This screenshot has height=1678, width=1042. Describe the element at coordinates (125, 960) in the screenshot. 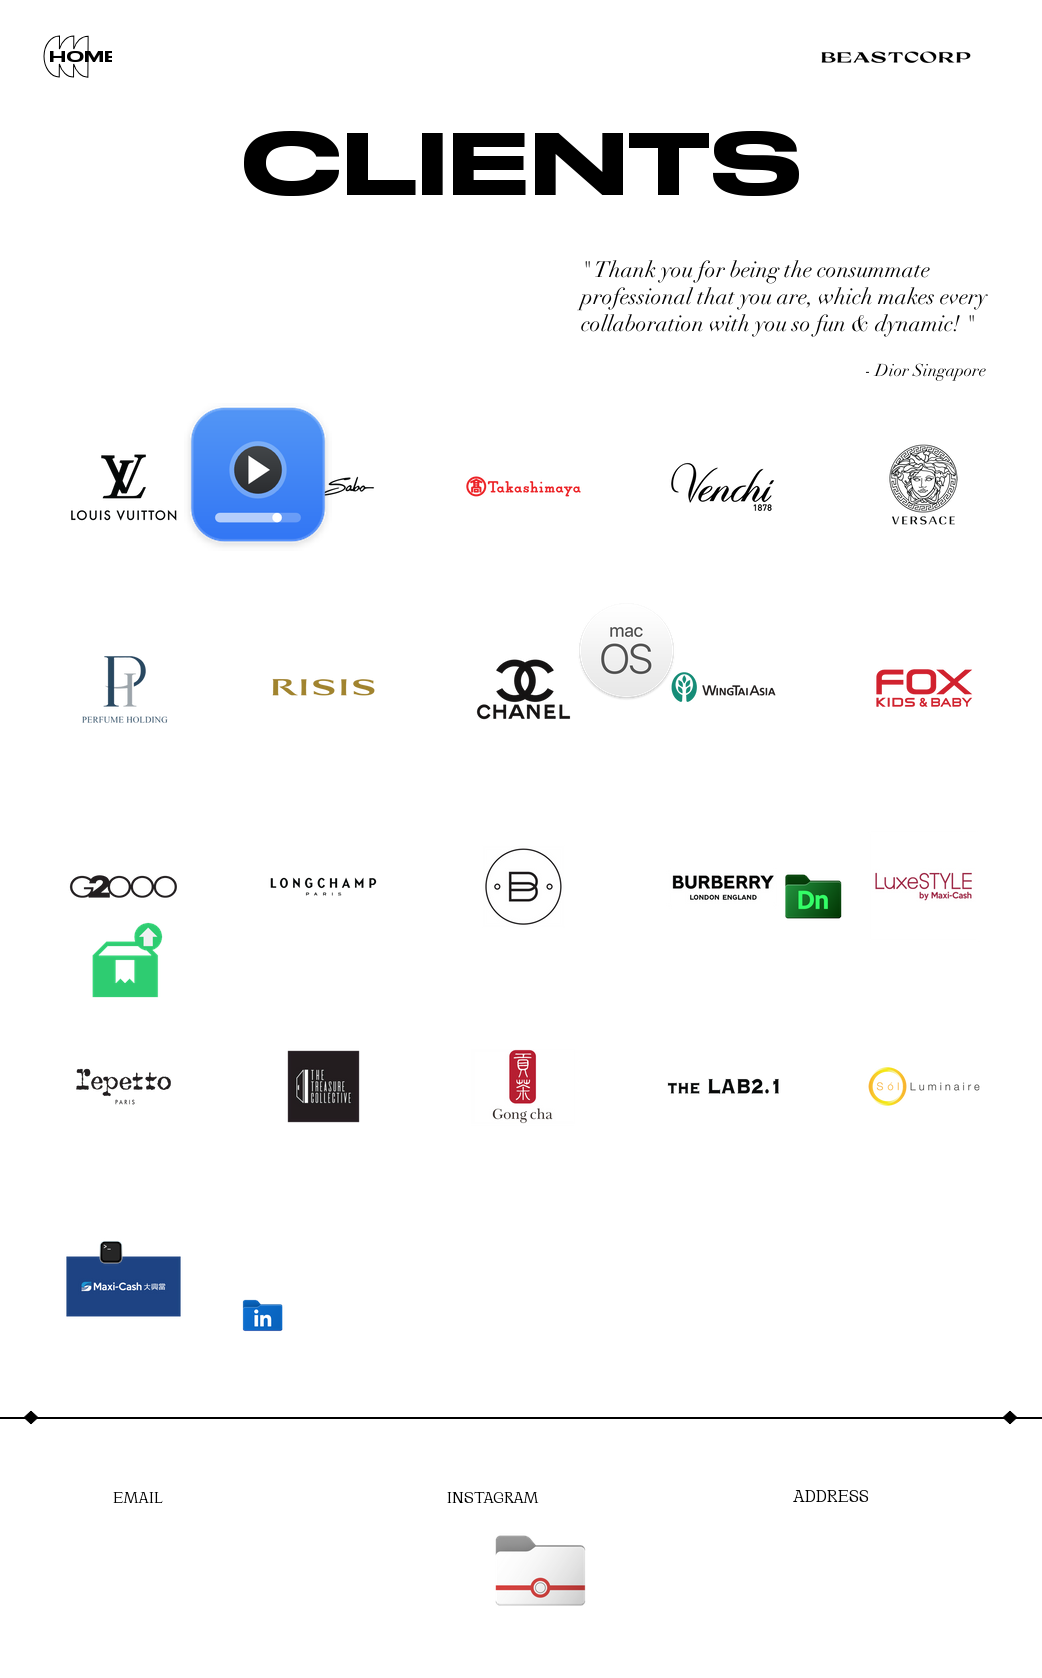

I see `software update available for download` at that location.